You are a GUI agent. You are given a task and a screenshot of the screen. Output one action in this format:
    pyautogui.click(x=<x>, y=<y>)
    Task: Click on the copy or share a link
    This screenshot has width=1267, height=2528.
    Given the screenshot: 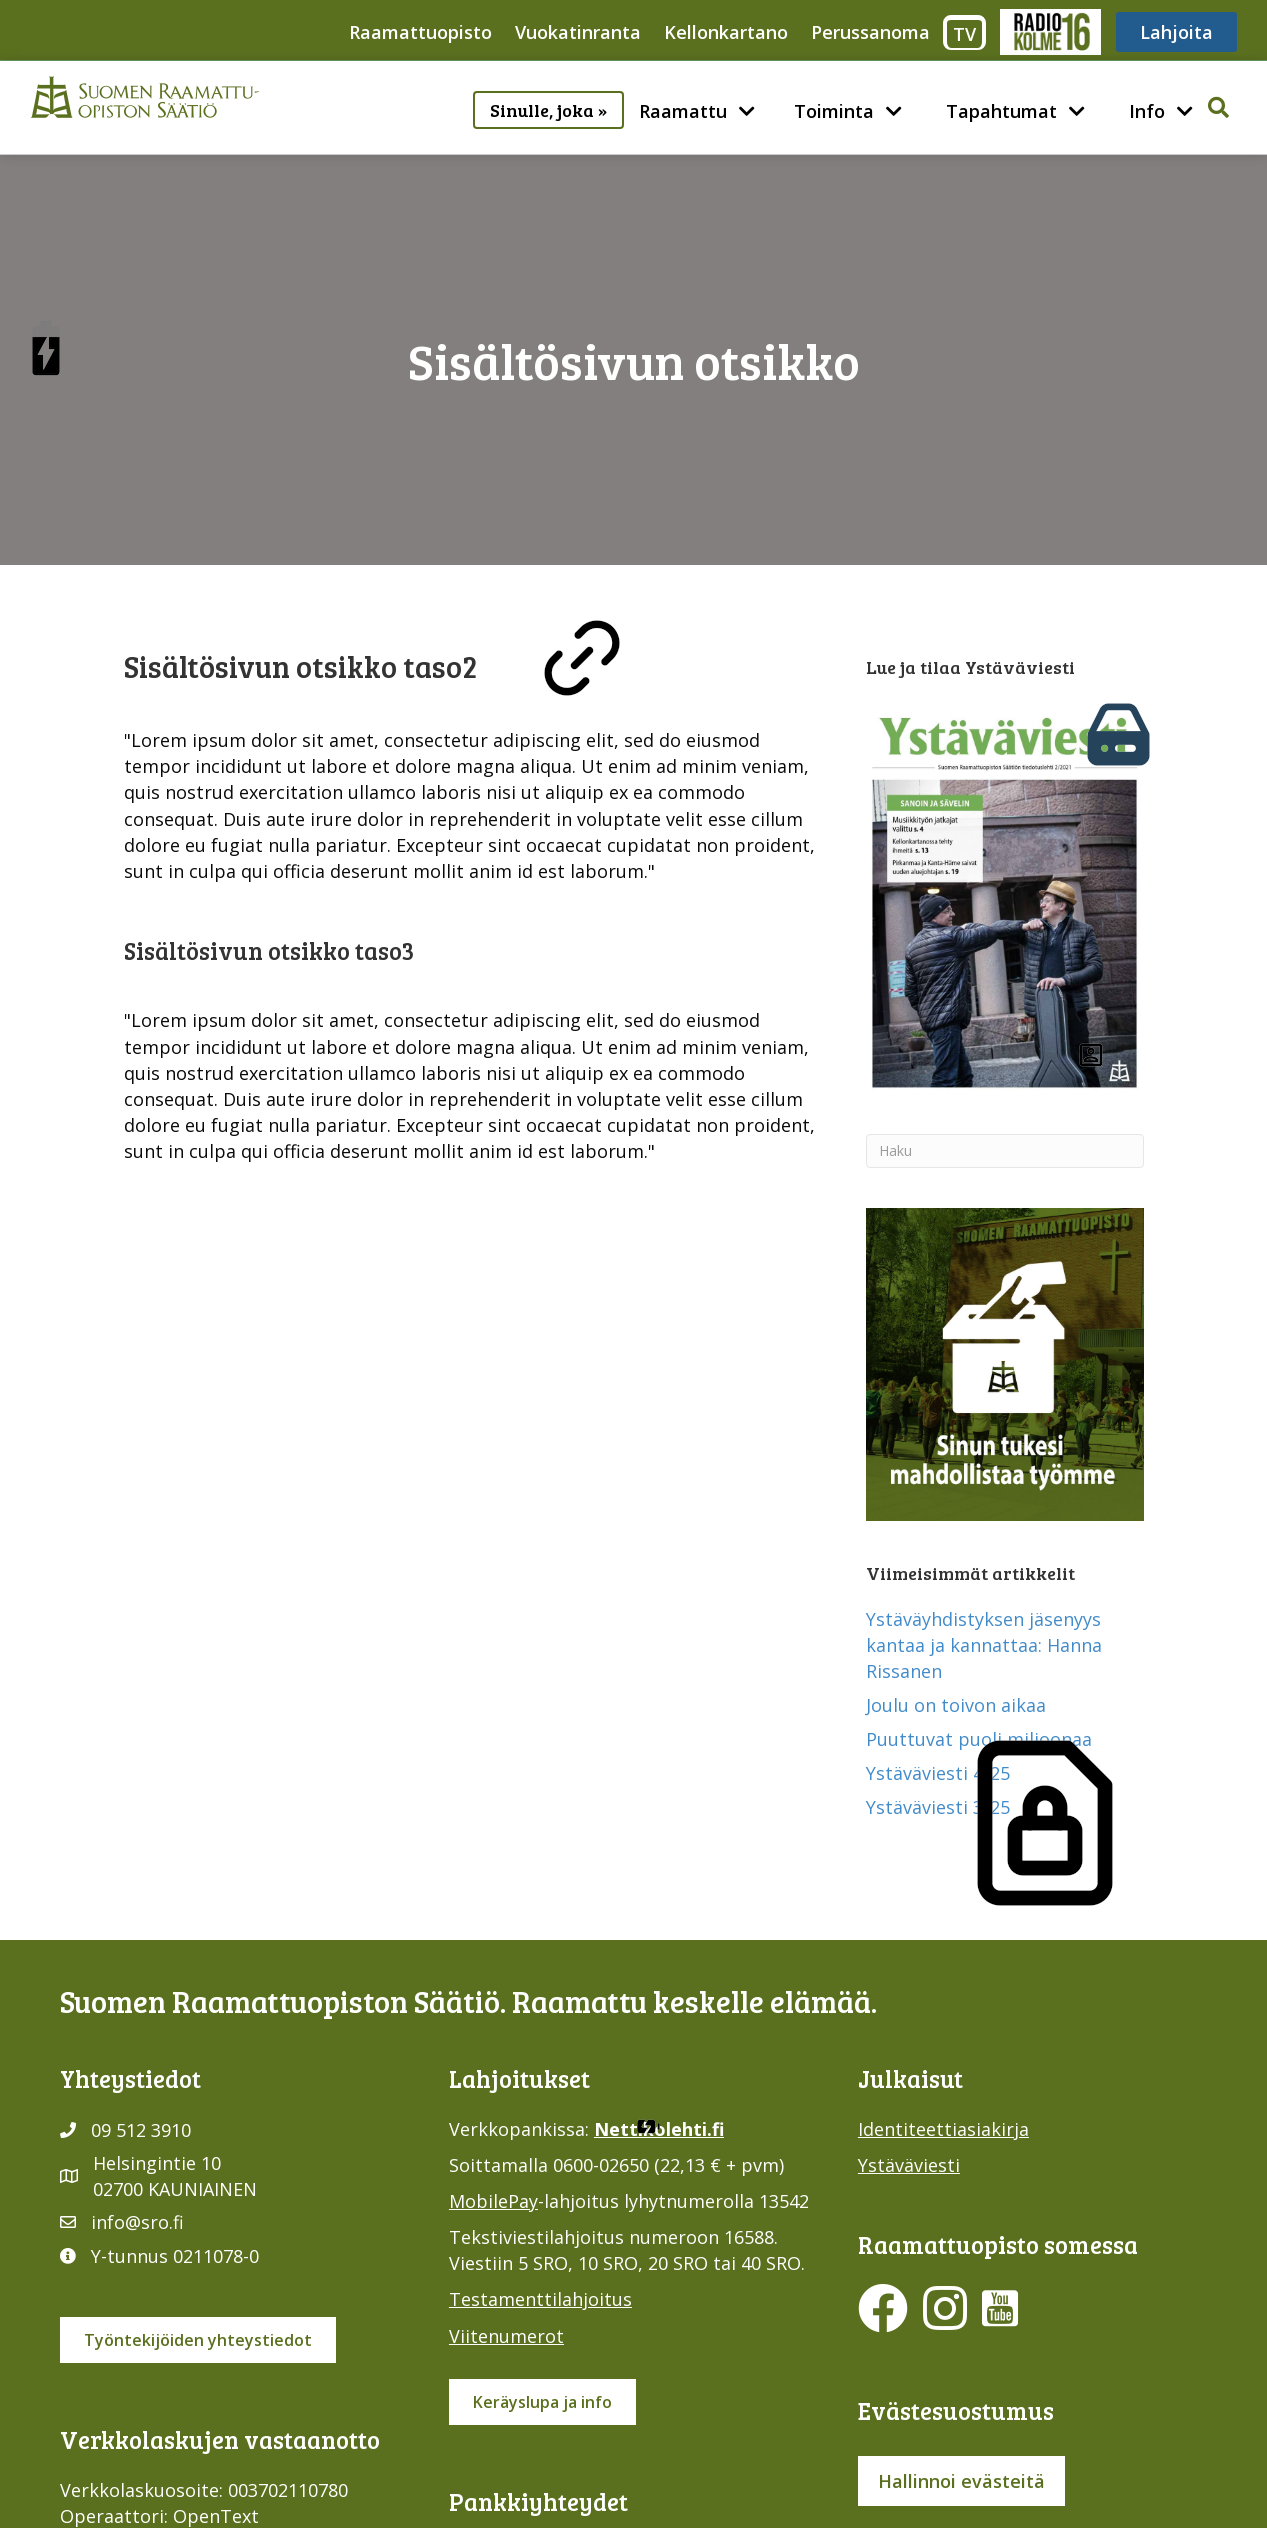 What is the action you would take?
    pyautogui.click(x=582, y=658)
    